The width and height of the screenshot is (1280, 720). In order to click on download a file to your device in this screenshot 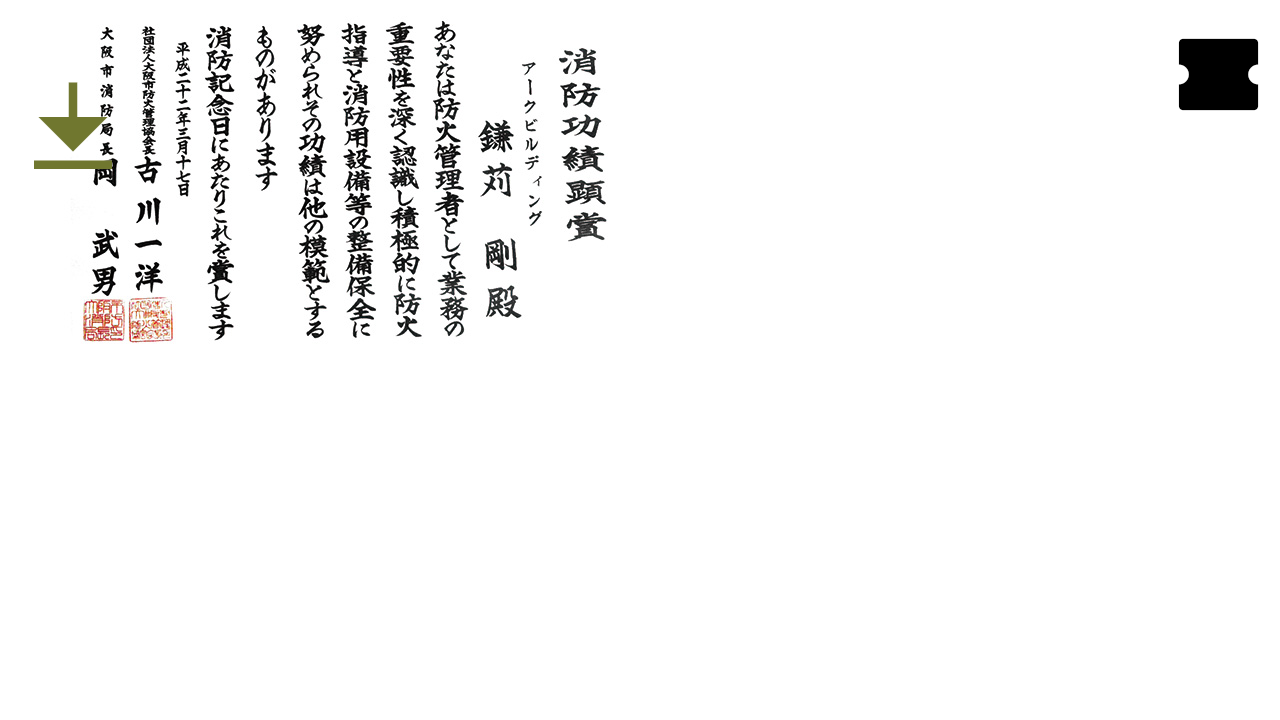, I will do `click(73, 130)`.